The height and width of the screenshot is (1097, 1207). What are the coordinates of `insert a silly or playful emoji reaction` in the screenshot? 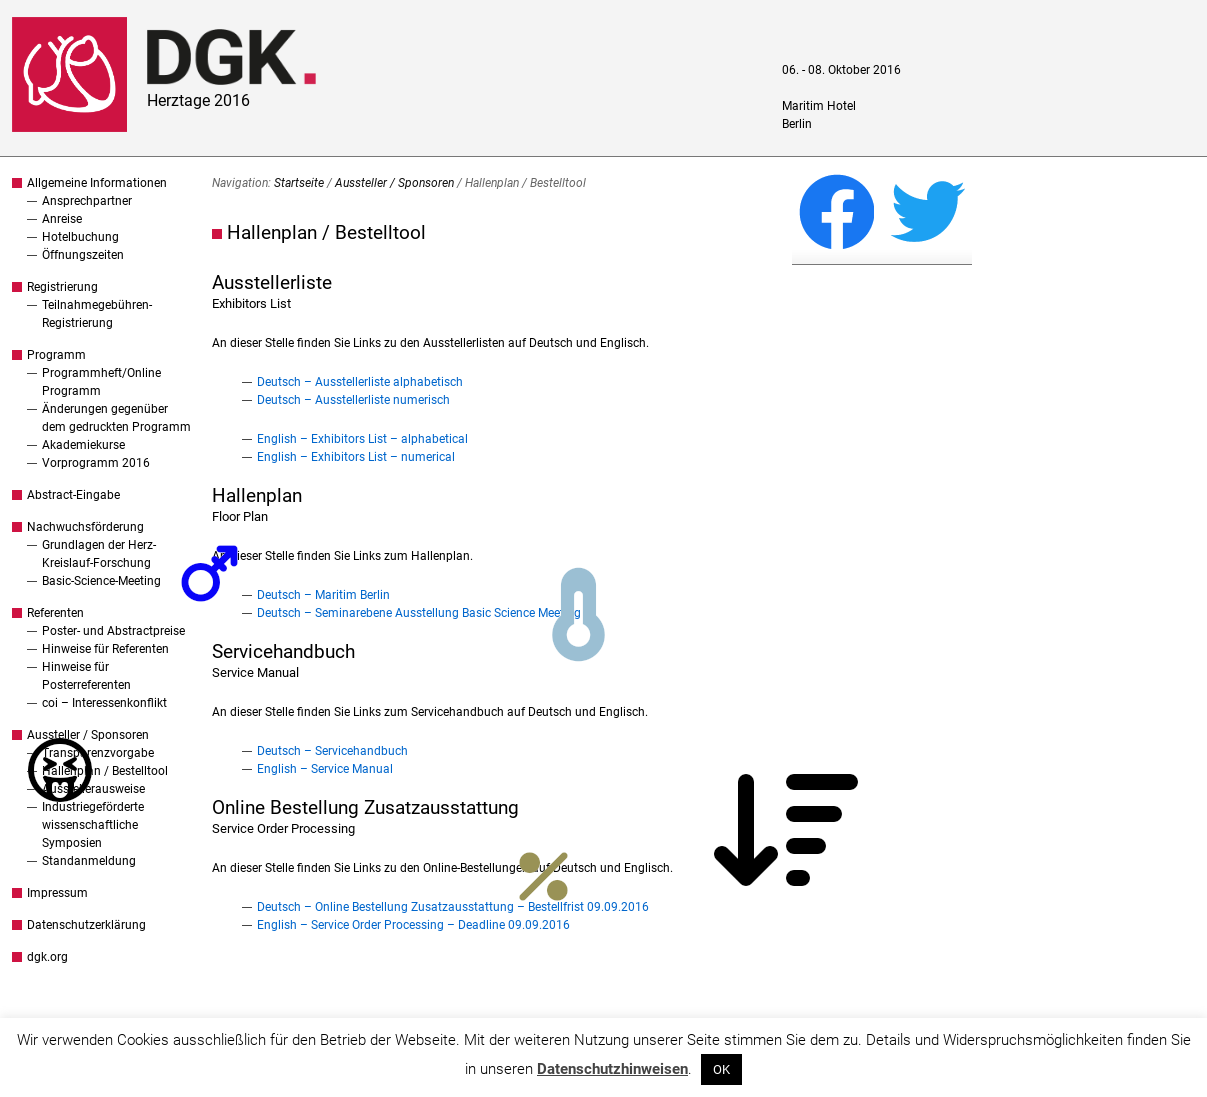 It's located at (60, 770).